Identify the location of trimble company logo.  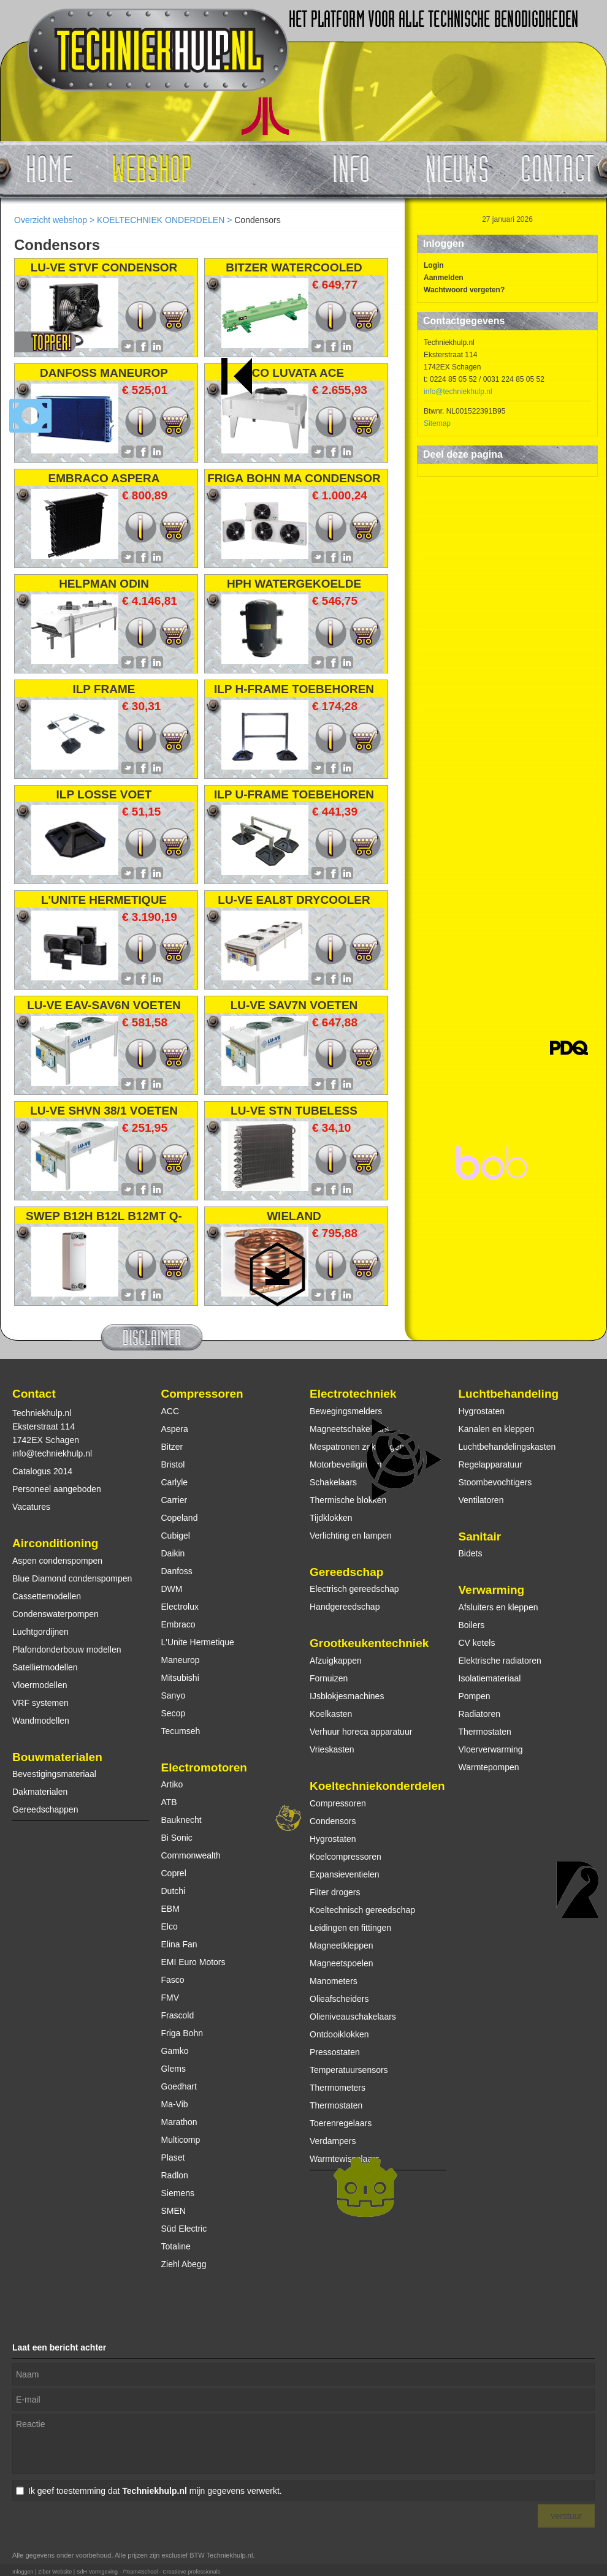
(404, 1460).